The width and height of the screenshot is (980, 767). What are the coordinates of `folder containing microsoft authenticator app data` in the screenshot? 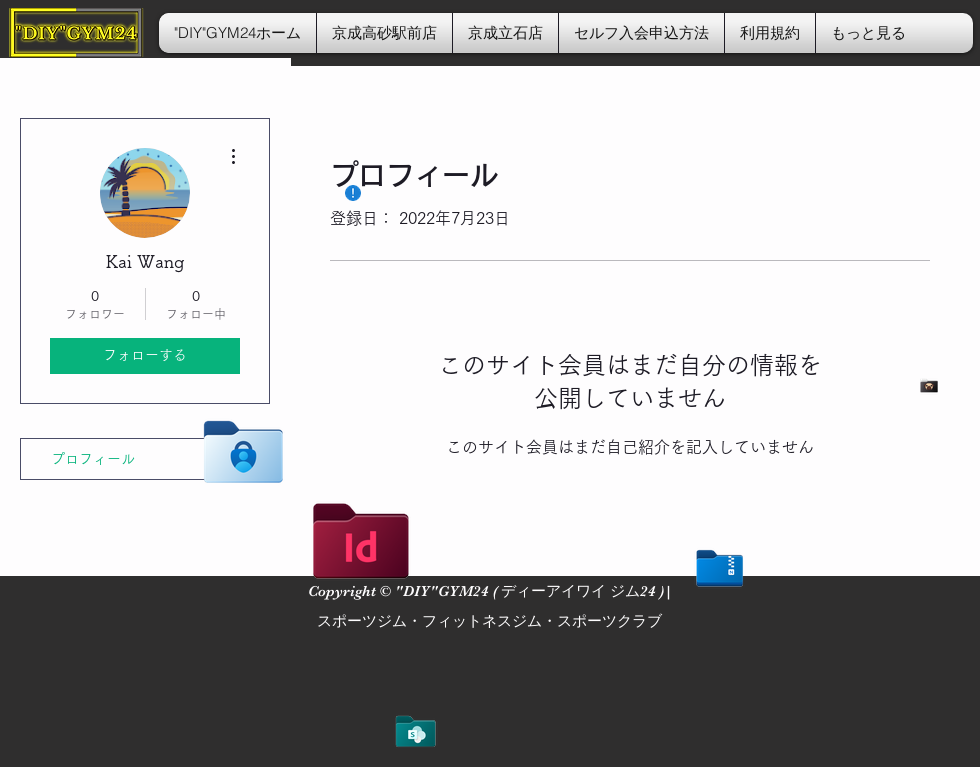 It's located at (243, 454).